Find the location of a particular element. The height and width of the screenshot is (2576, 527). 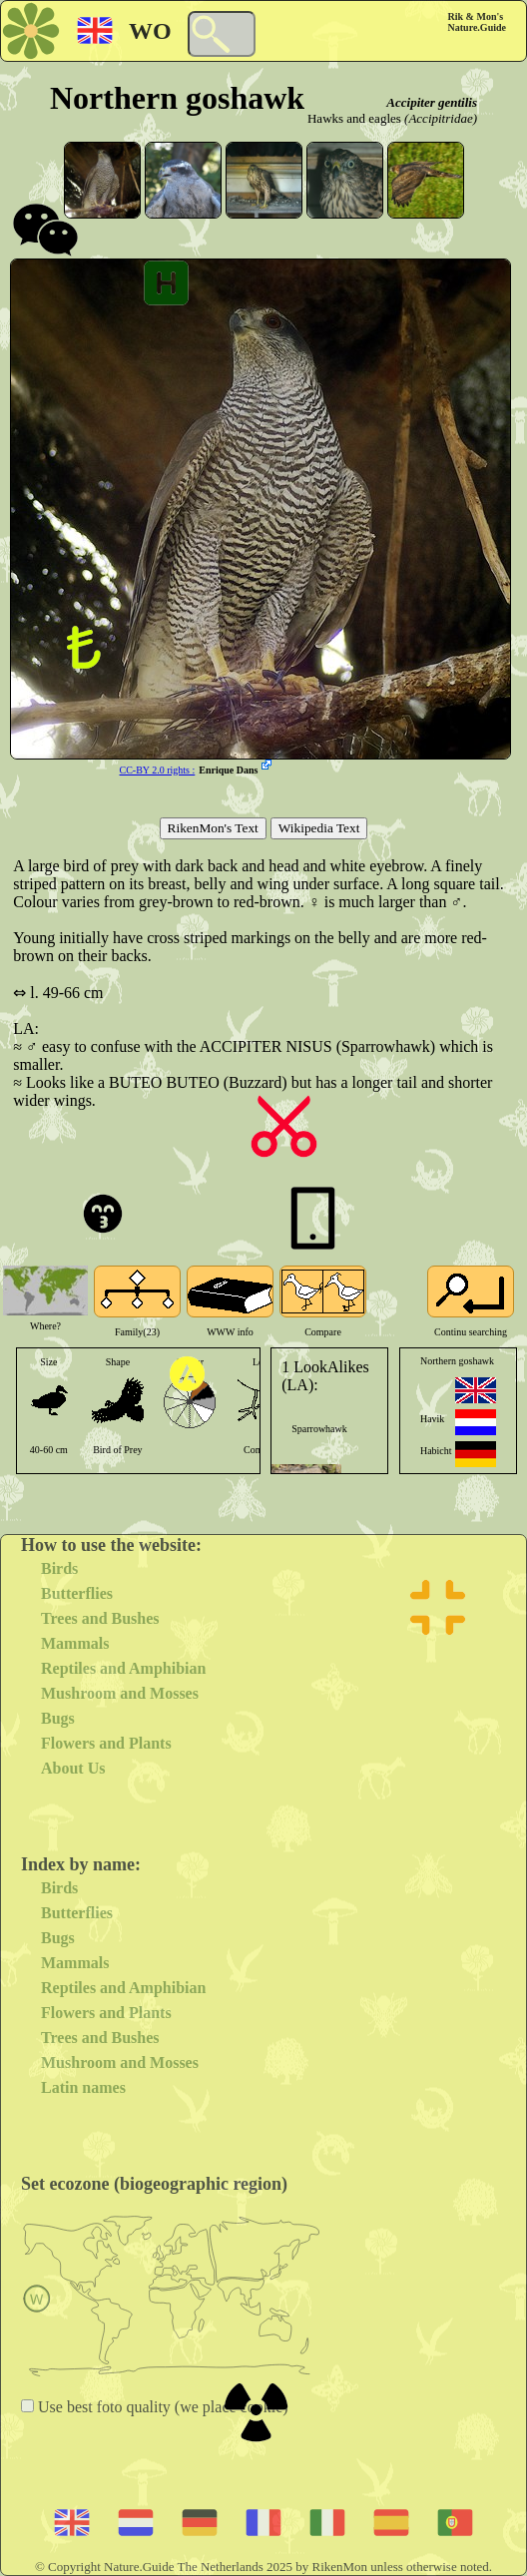

send a kiss or blowing kiss emoji reaction is located at coordinates (103, 1214).